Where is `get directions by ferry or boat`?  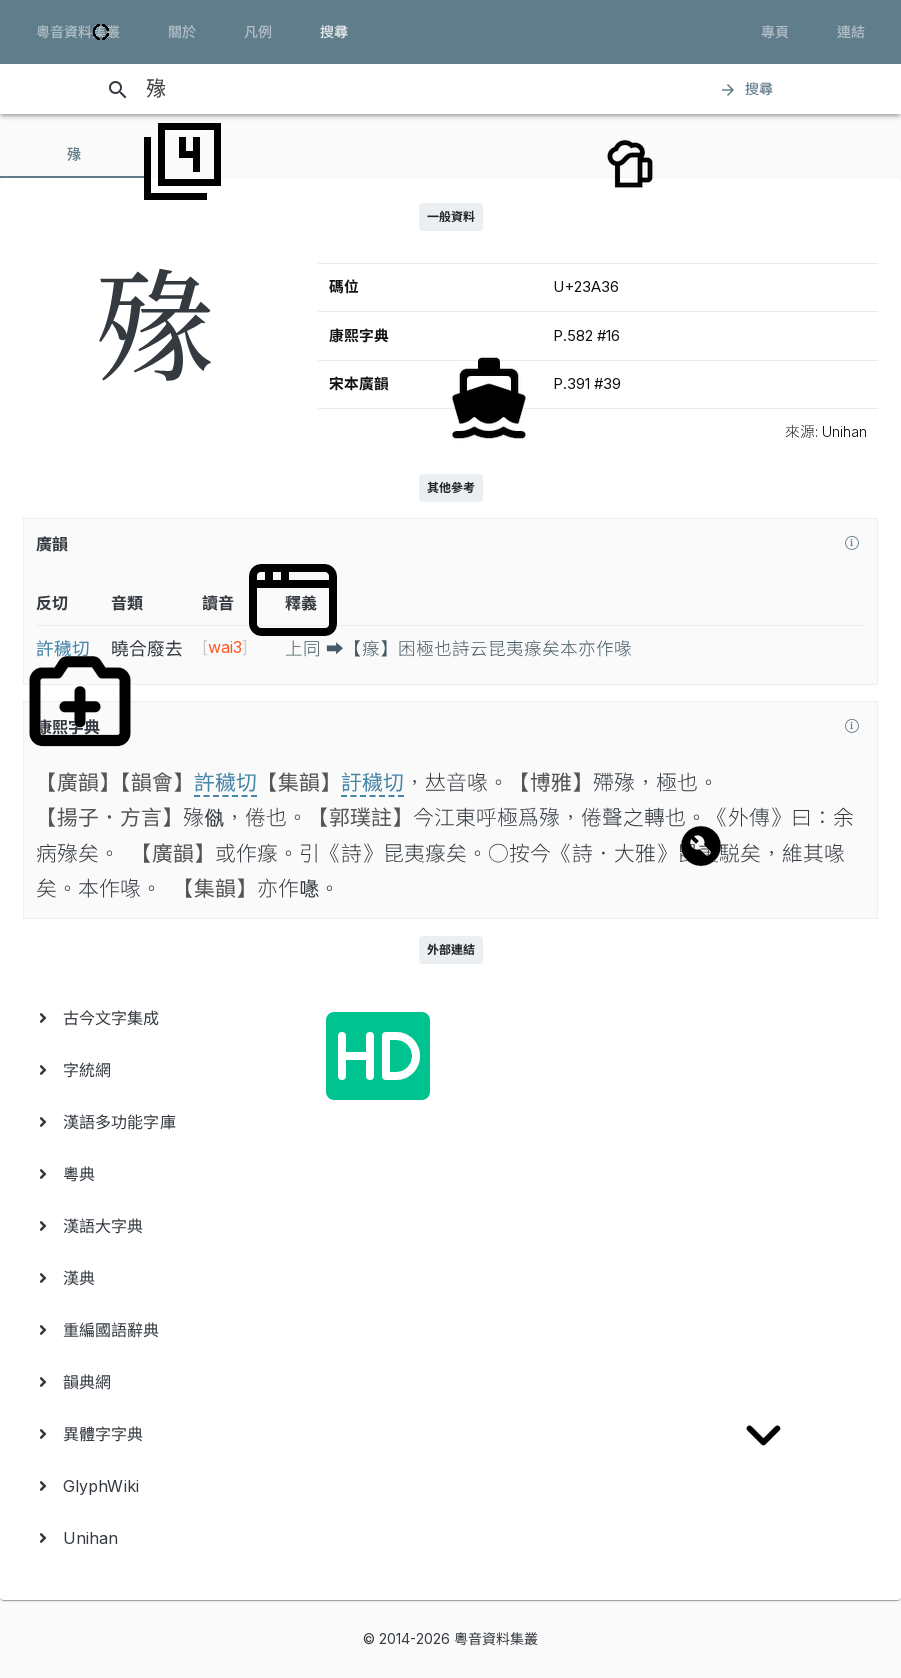
get directions by ferry or boat is located at coordinates (489, 398).